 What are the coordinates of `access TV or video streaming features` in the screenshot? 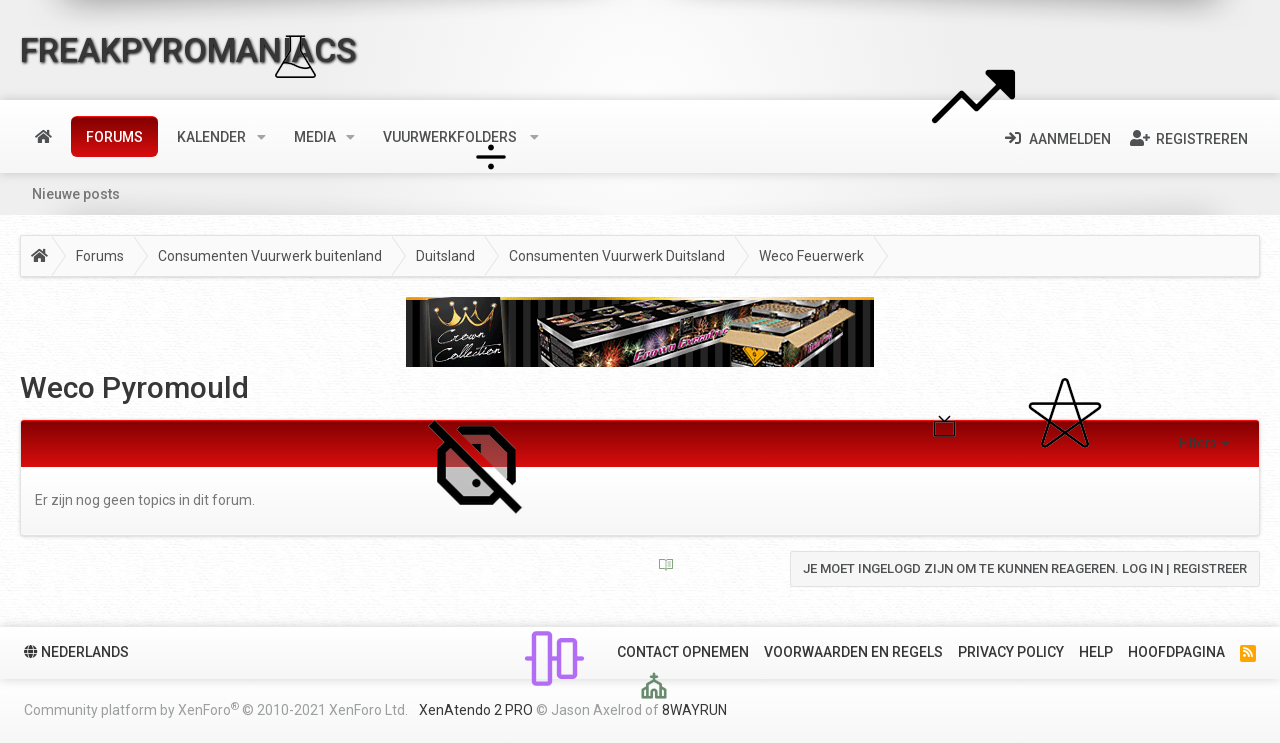 It's located at (944, 427).